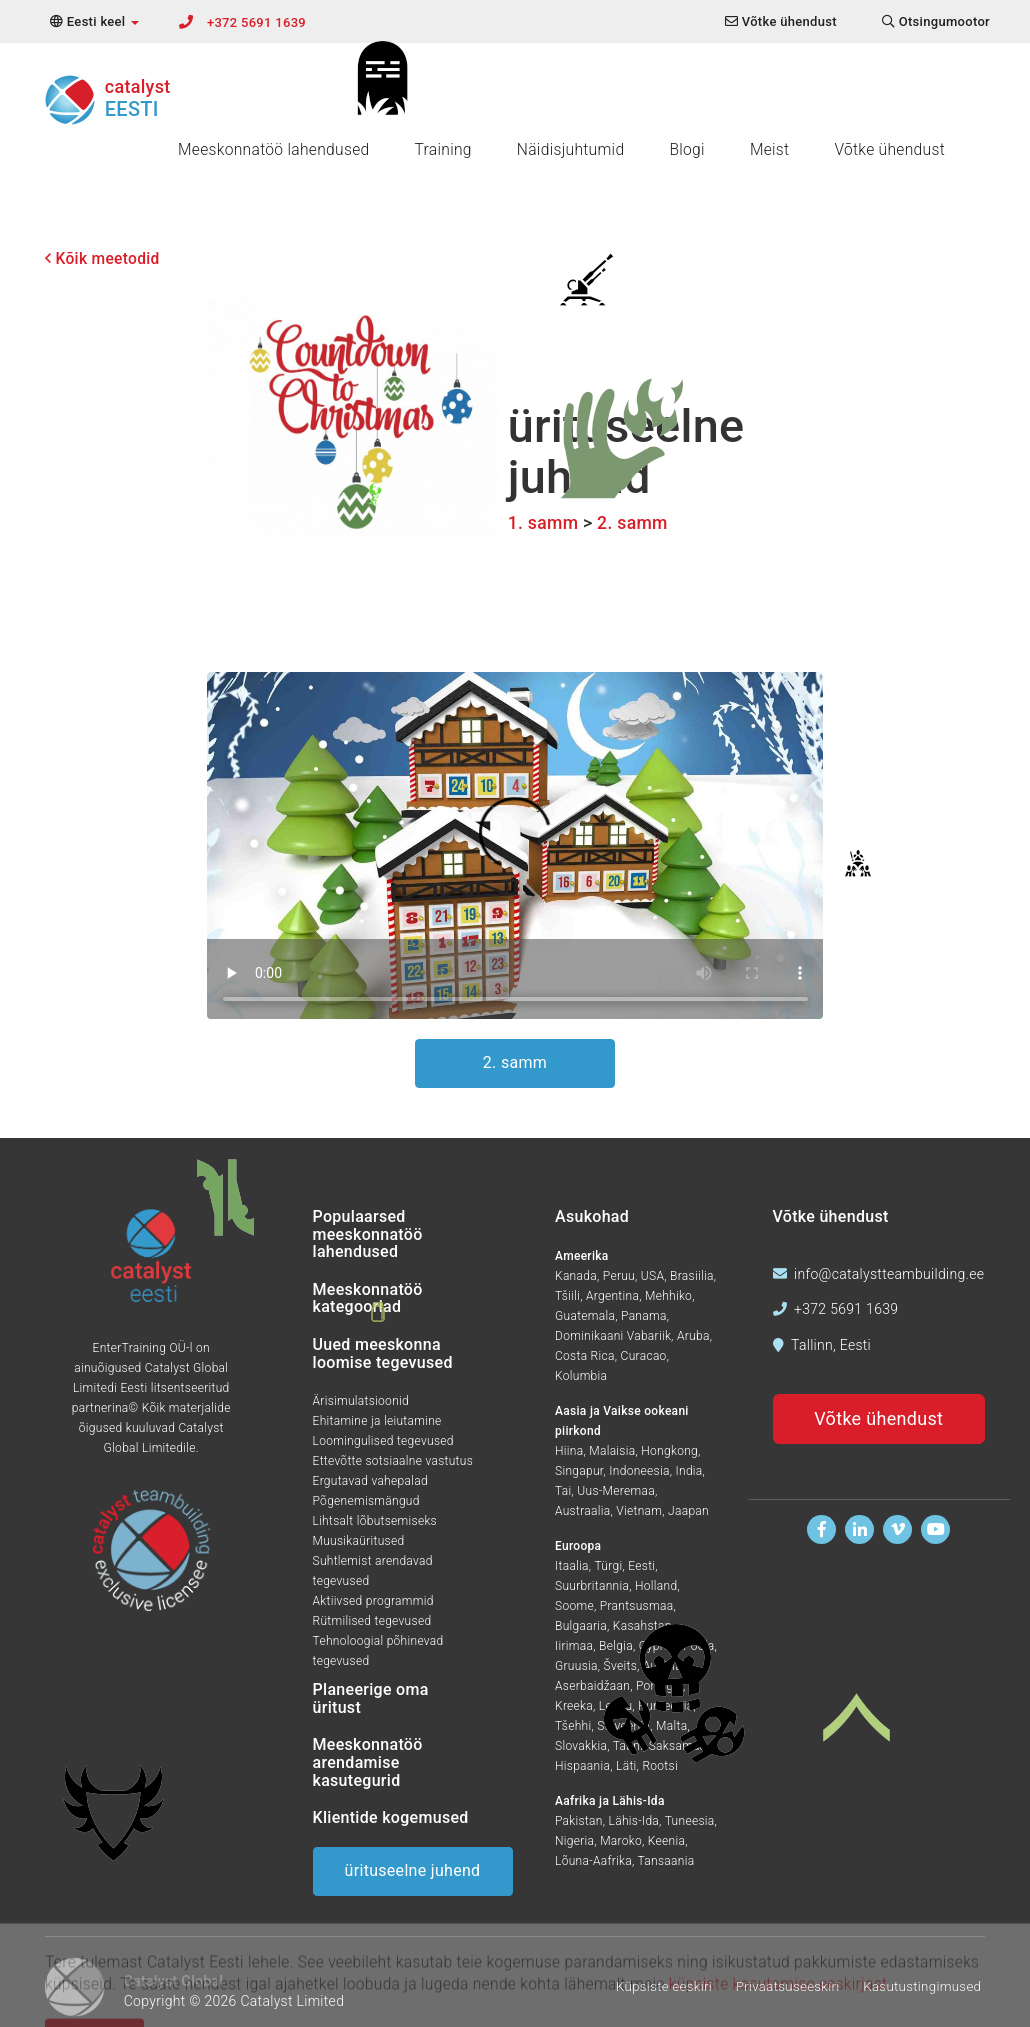  I want to click on view world map or global content, so click(375, 493).